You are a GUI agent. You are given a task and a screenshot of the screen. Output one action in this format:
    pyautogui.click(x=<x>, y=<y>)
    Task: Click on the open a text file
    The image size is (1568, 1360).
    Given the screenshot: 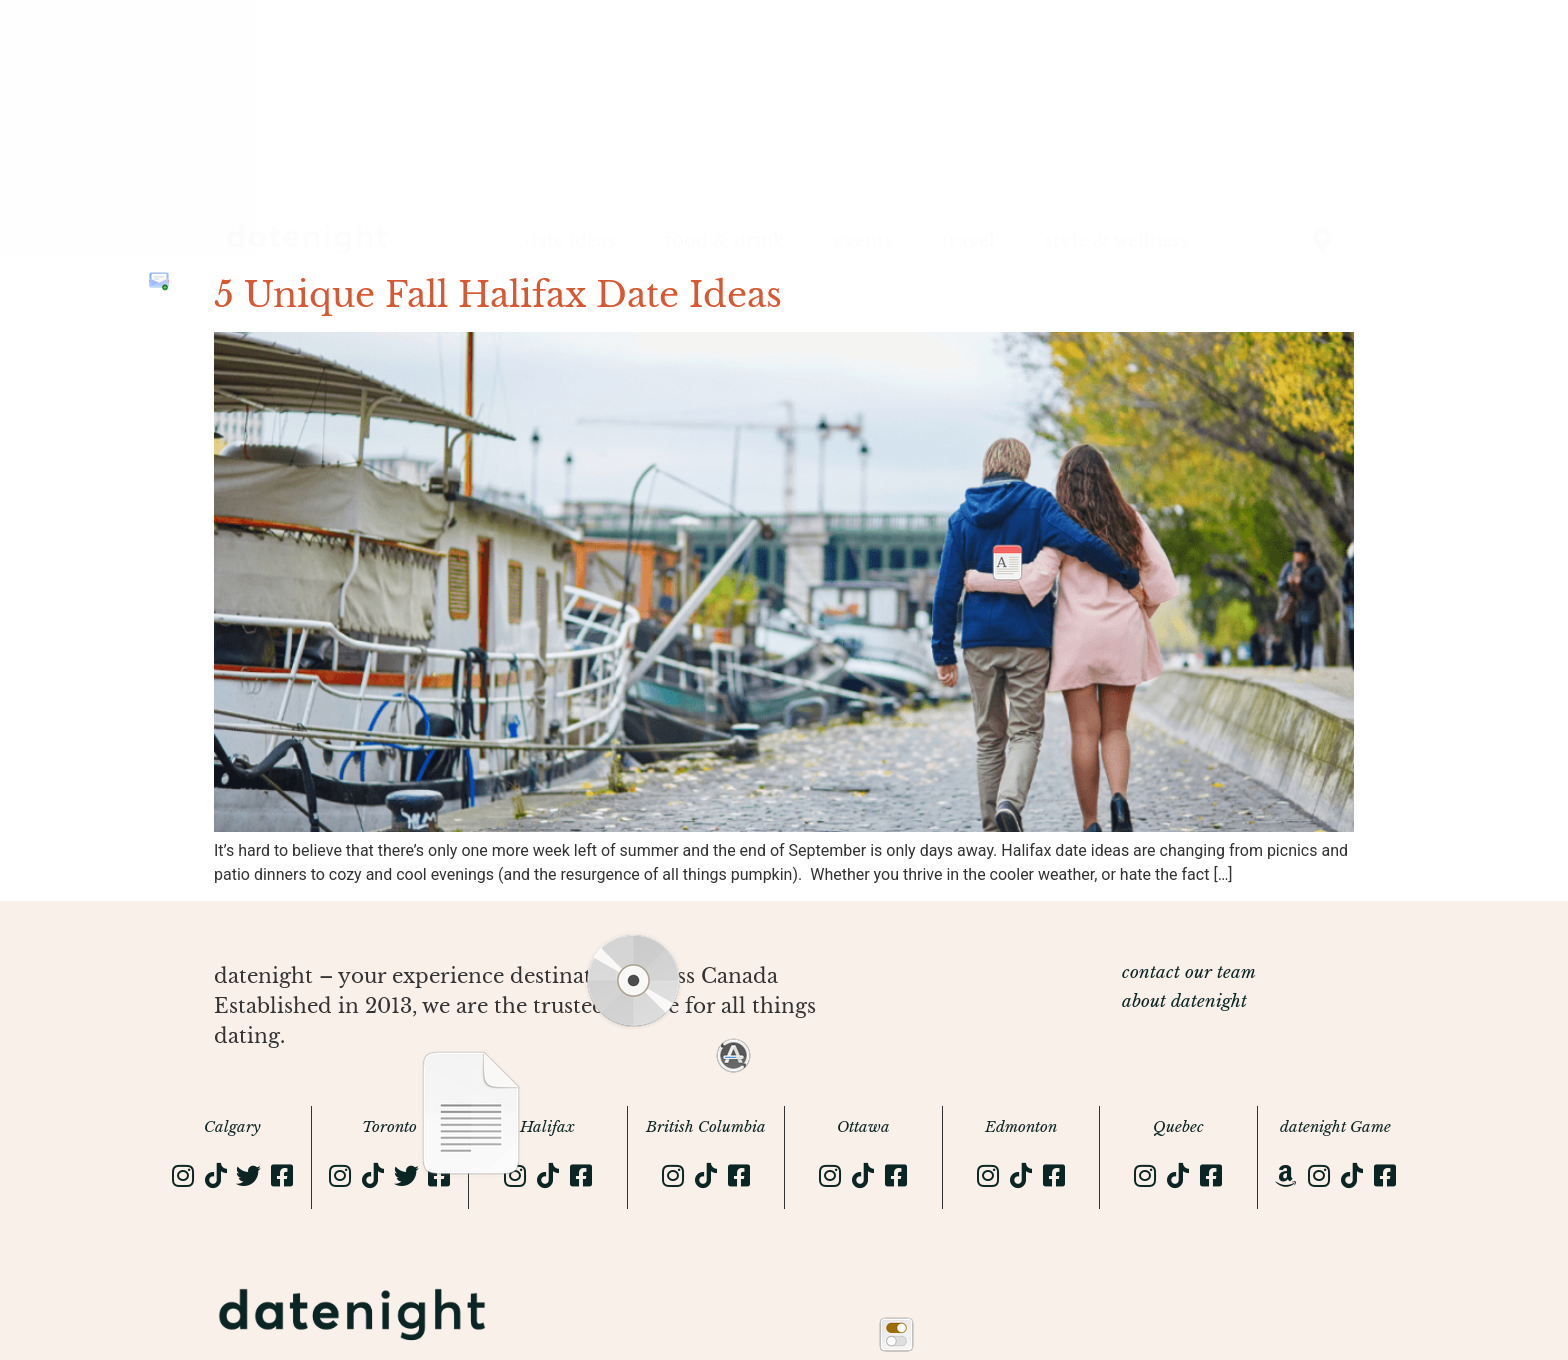 What is the action you would take?
    pyautogui.click(x=471, y=1113)
    